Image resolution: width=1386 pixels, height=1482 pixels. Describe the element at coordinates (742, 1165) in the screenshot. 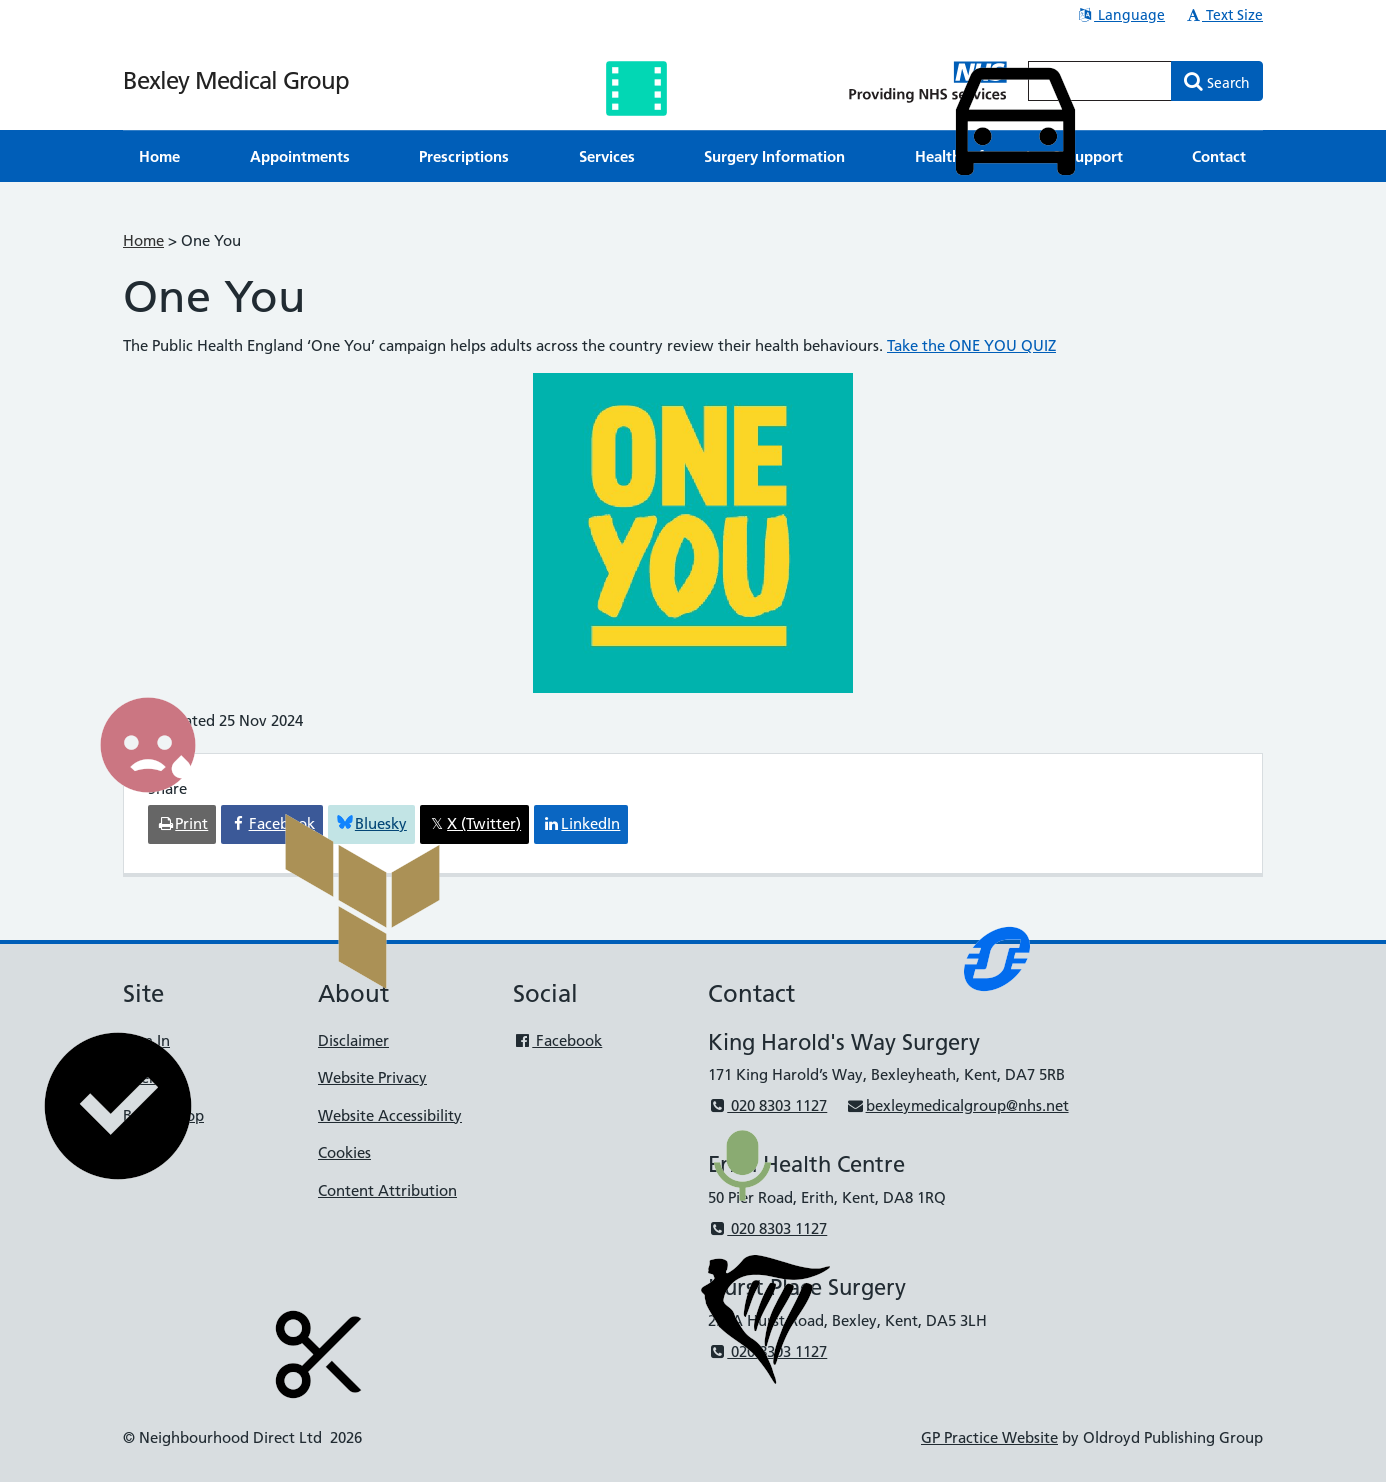

I see `tap to start voice recording` at that location.